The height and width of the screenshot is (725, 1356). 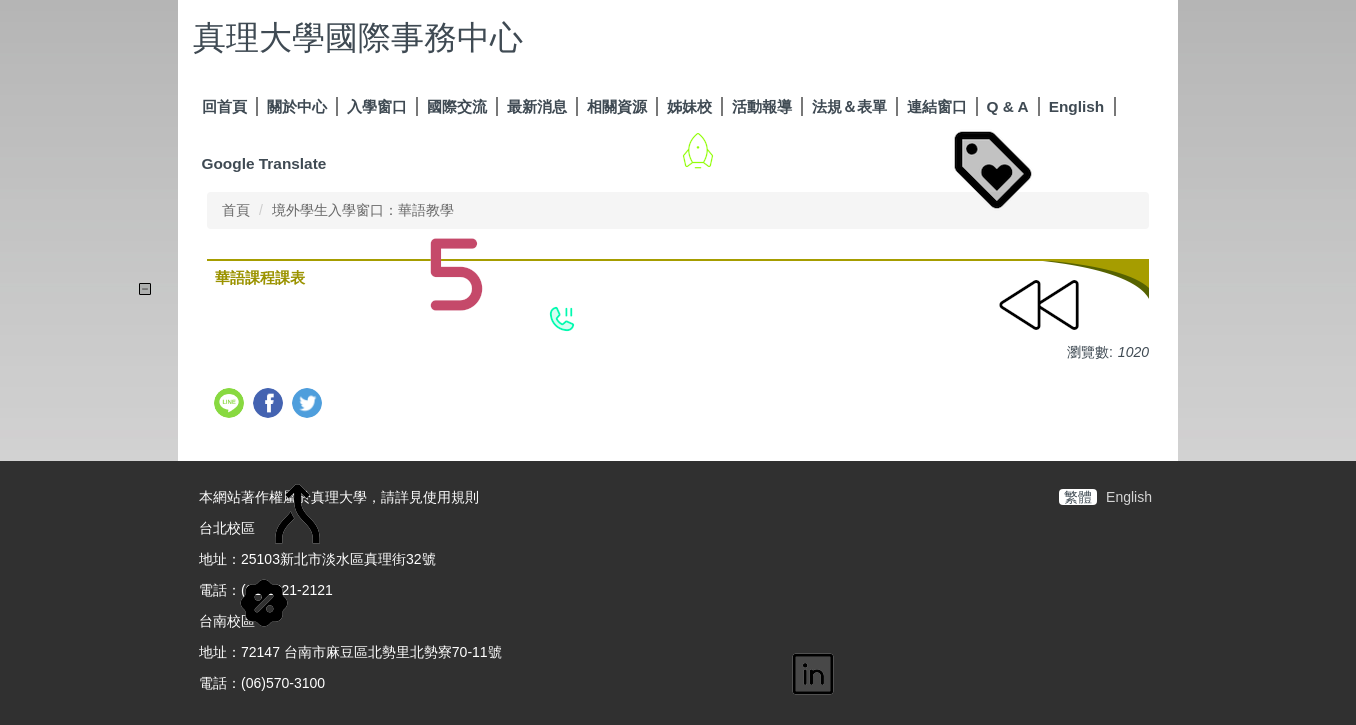 I want to click on launch or deploy an application, so click(x=698, y=152).